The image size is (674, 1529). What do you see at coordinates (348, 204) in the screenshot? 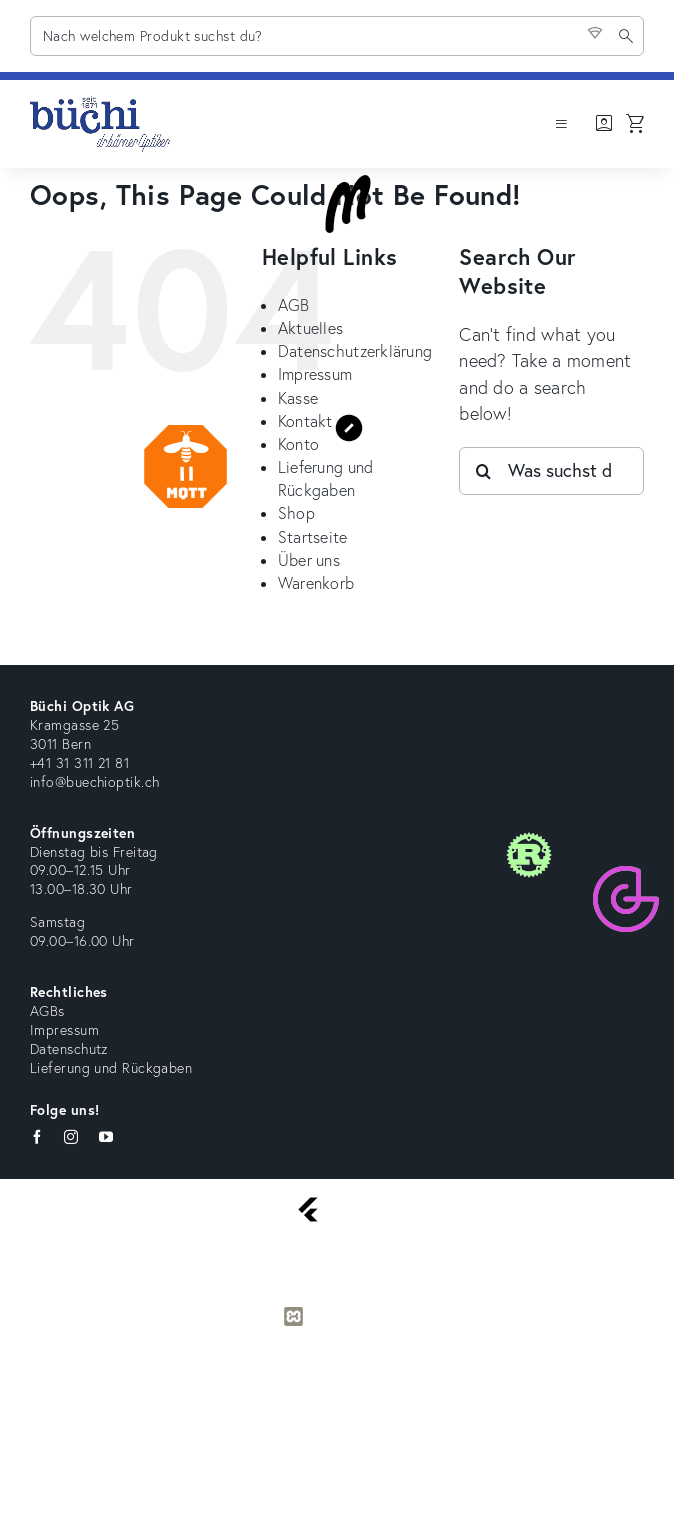
I see `open Marvel app for prototyping` at bounding box center [348, 204].